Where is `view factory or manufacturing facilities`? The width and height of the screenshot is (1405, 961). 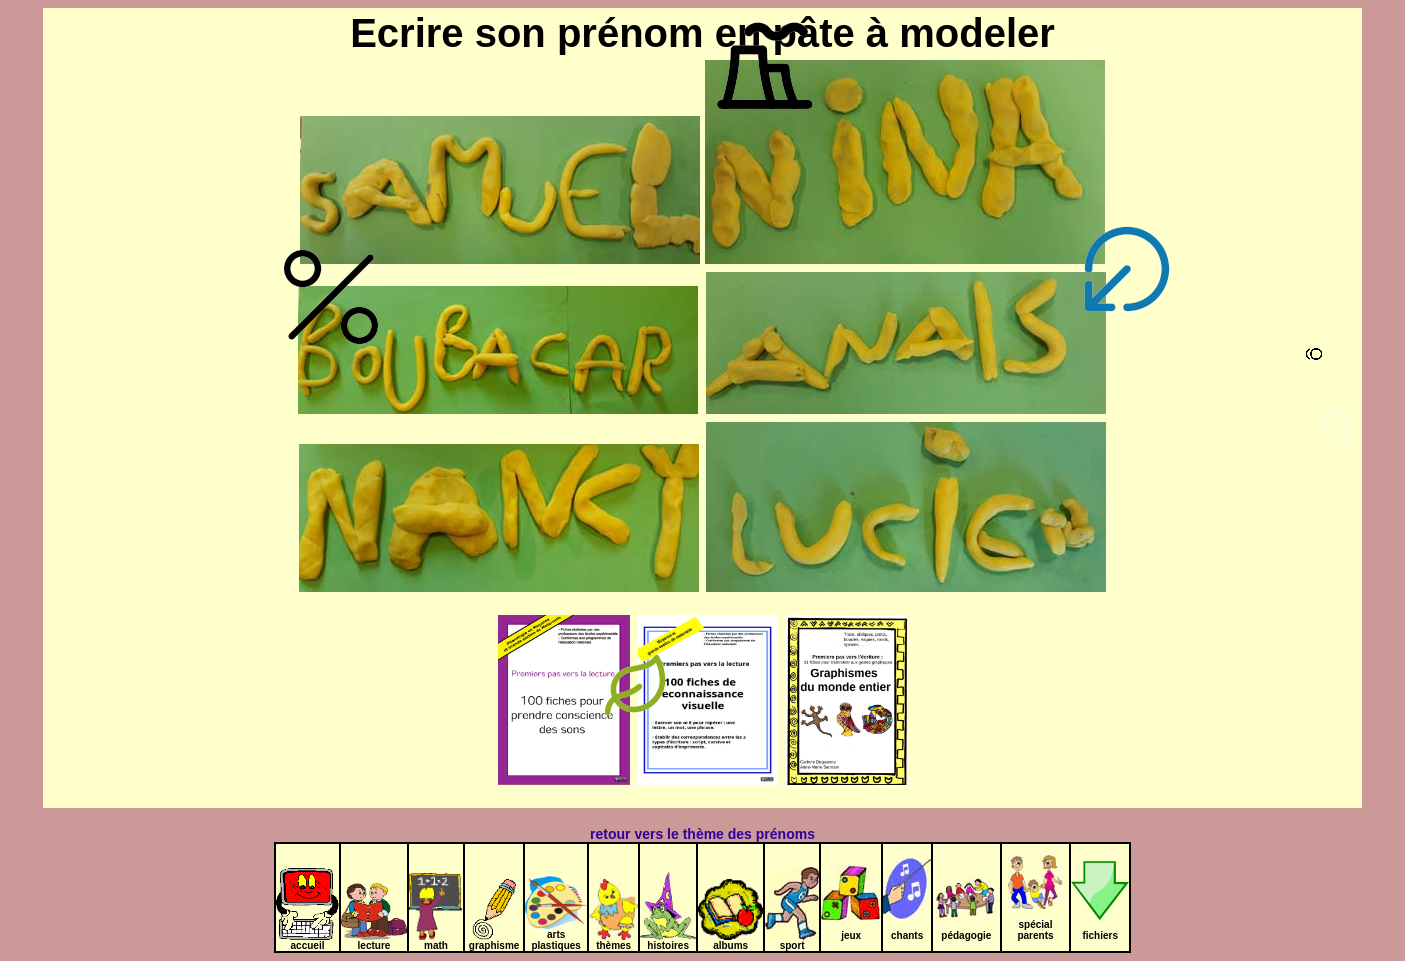 view factory or manufacturing facilities is located at coordinates (762, 63).